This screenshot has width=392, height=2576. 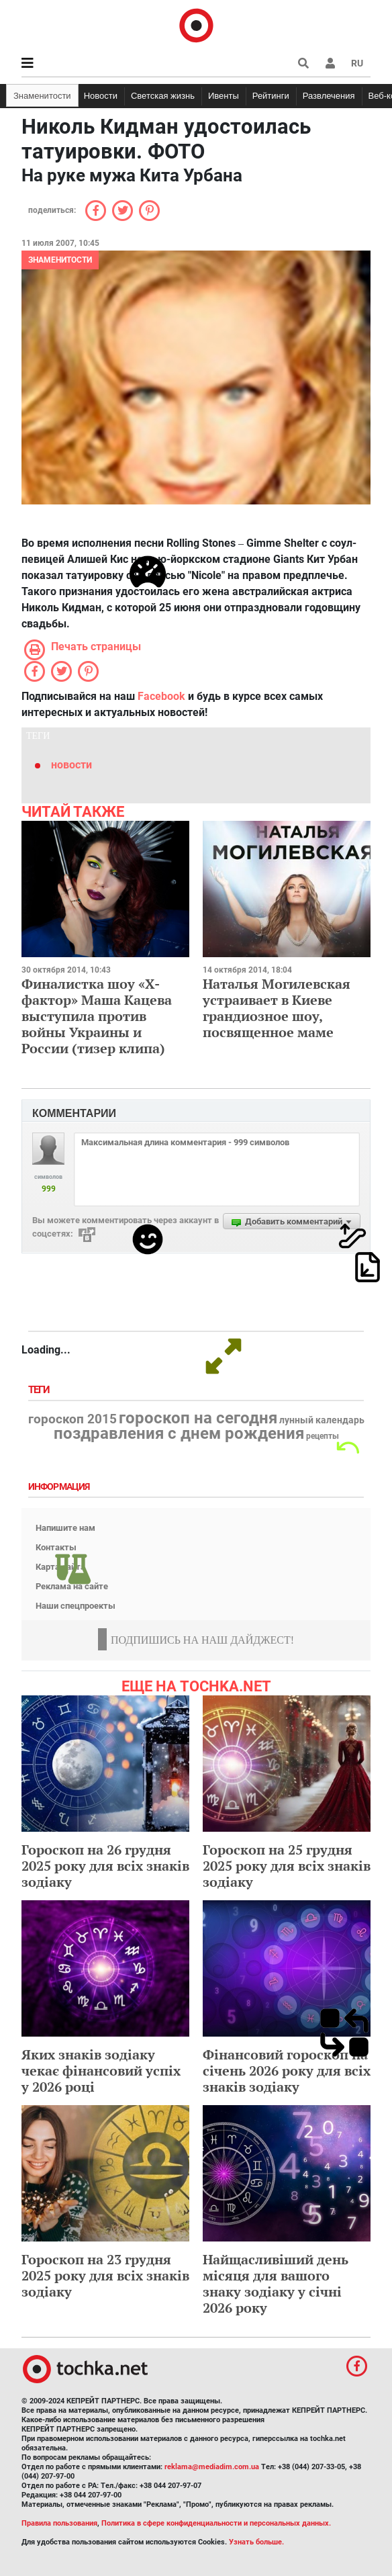 What do you see at coordinates (74, 1569) in the screenshot?
I see `access laboratory or science tools` at bounding box center [74, 1569].